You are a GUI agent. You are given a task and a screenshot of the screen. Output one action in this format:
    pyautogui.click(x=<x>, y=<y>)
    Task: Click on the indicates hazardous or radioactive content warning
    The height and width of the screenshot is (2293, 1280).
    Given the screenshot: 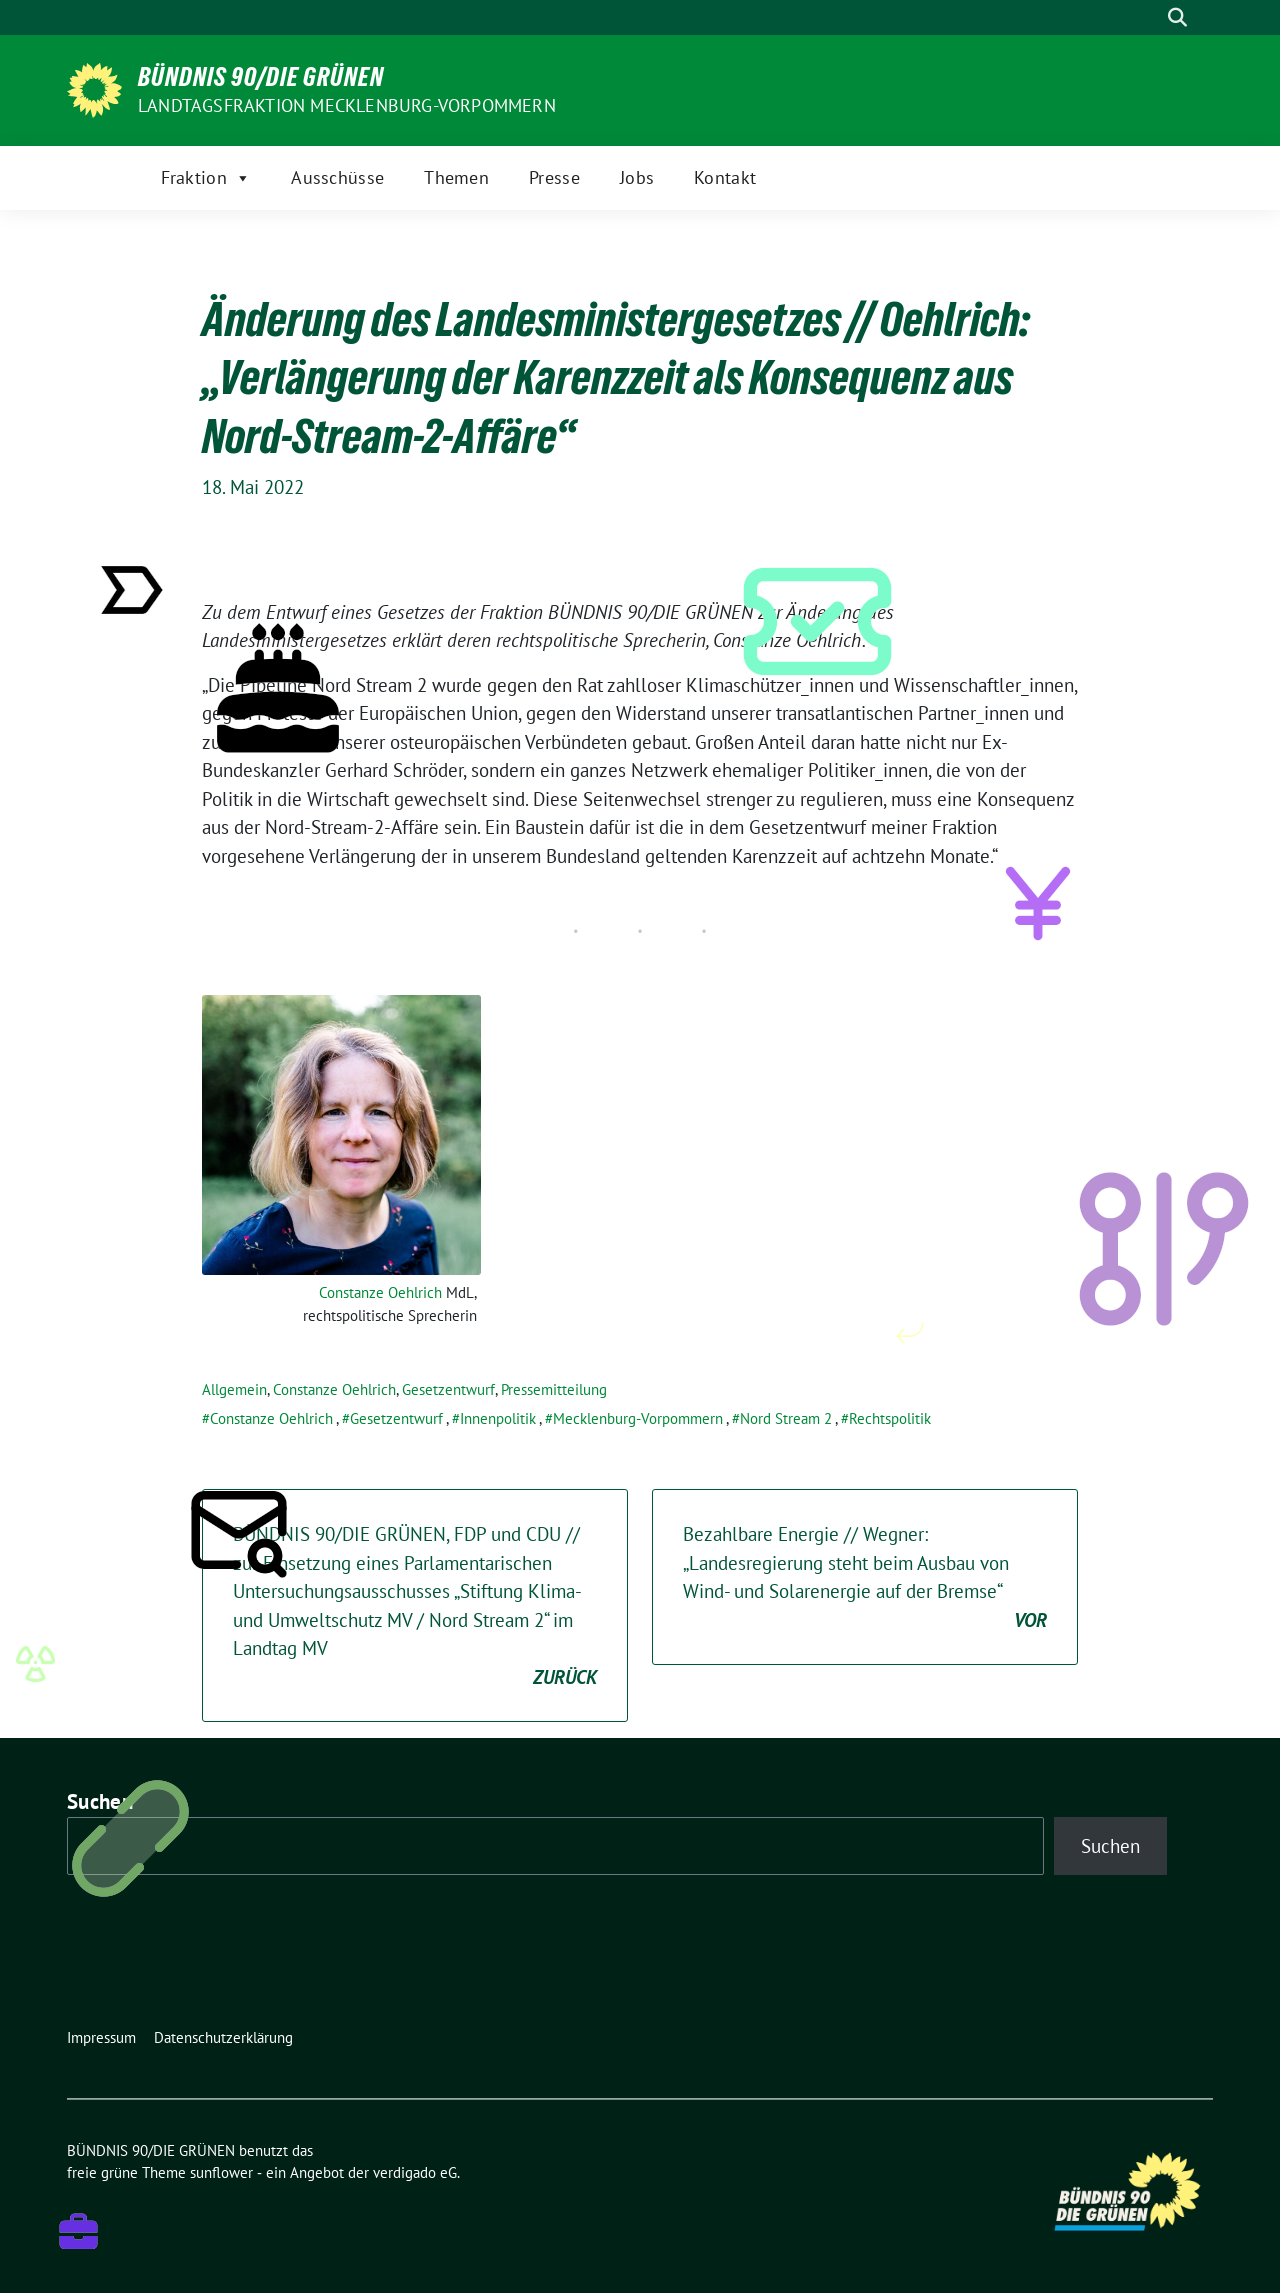 What is the action you would take?
    pyautogui.click(x=35, y=1662)
    